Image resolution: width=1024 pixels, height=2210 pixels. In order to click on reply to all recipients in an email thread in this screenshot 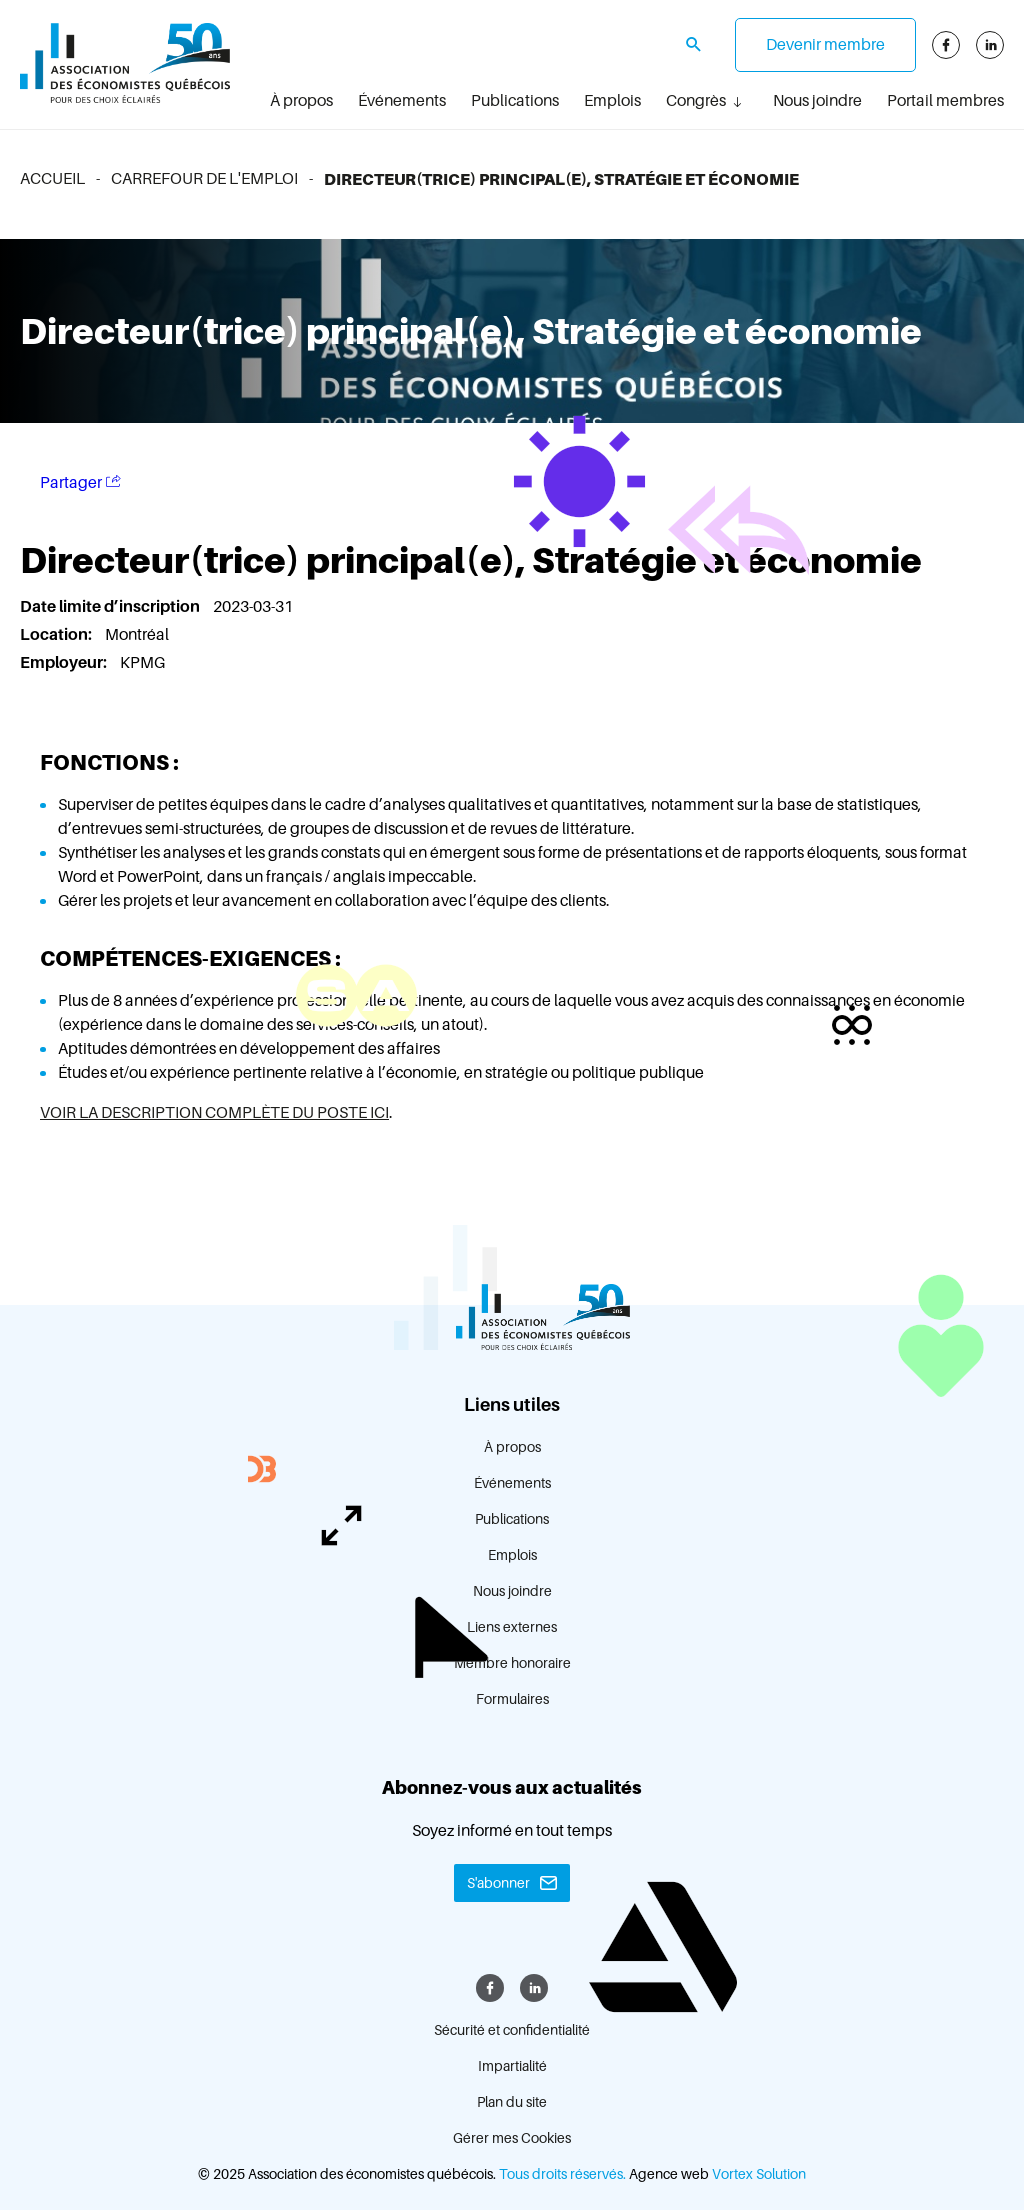, I will do `click(738, 529)`.